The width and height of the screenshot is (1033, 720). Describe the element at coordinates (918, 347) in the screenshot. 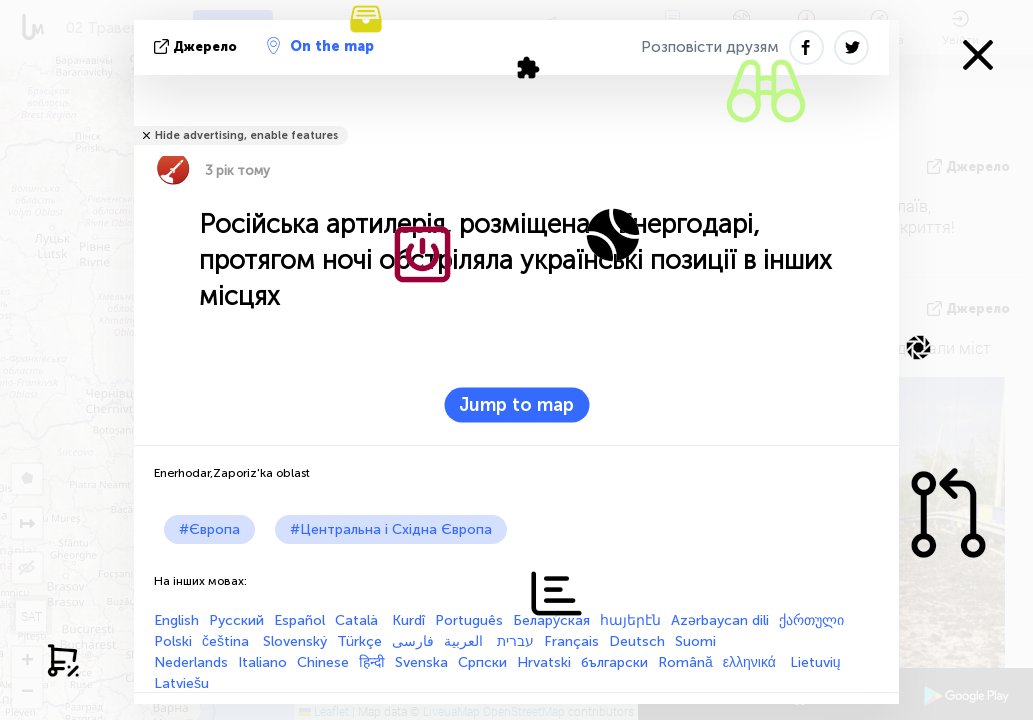

I see `adjust camera aperture settings` at that location.